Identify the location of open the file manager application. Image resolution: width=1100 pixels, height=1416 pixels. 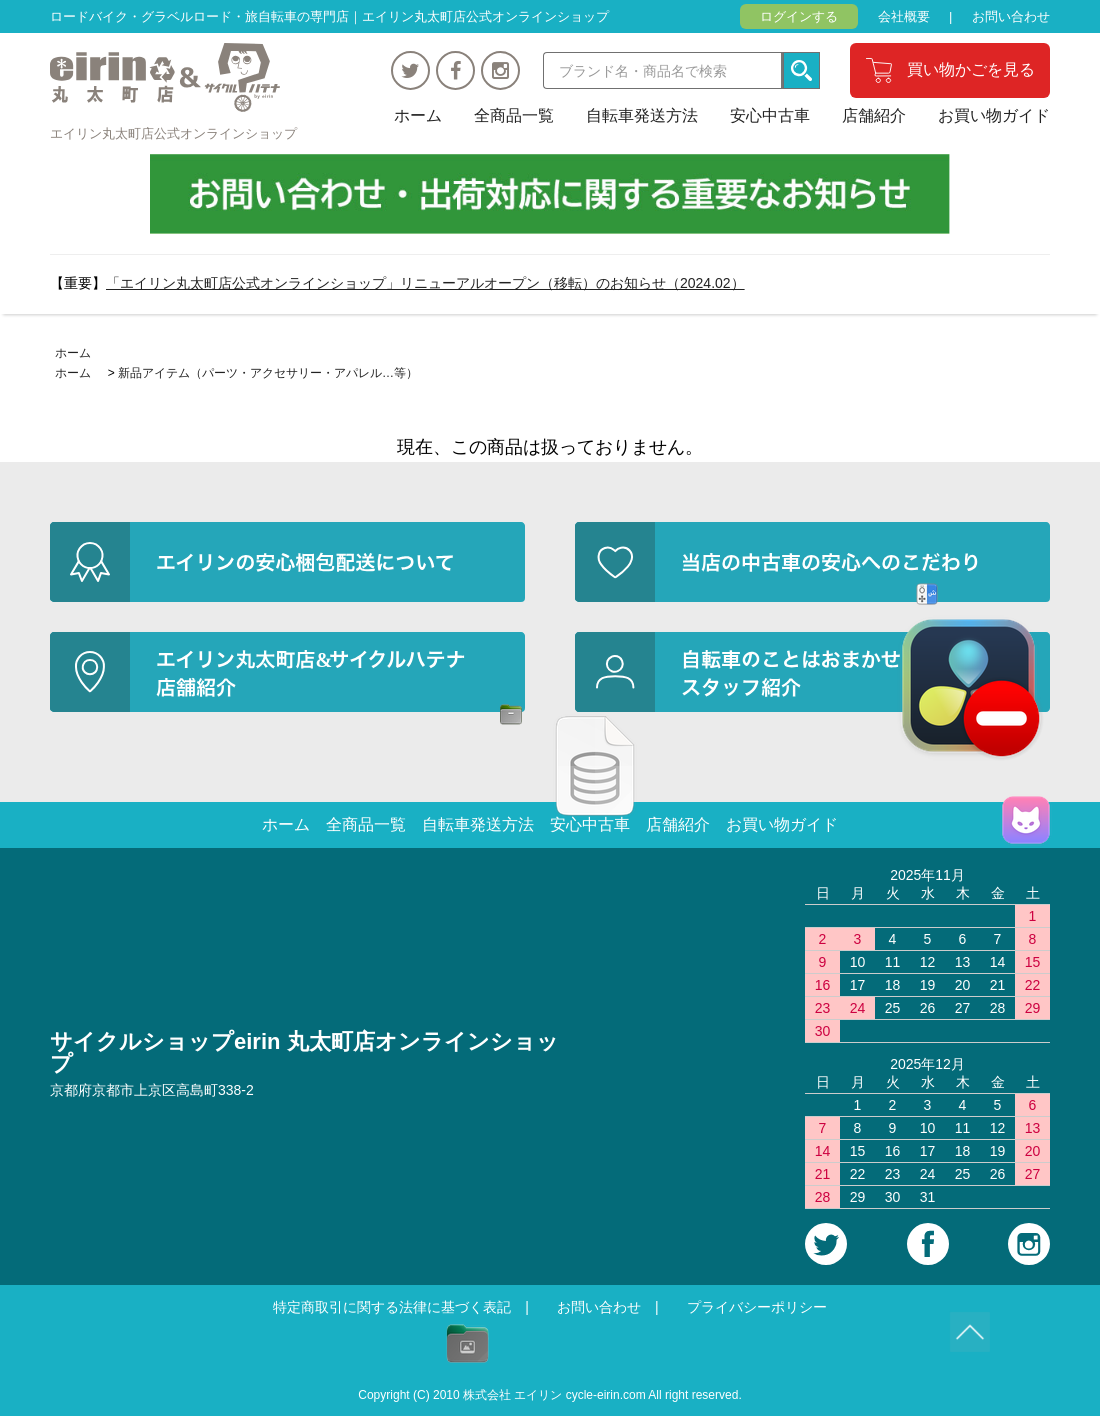
(511, 714).